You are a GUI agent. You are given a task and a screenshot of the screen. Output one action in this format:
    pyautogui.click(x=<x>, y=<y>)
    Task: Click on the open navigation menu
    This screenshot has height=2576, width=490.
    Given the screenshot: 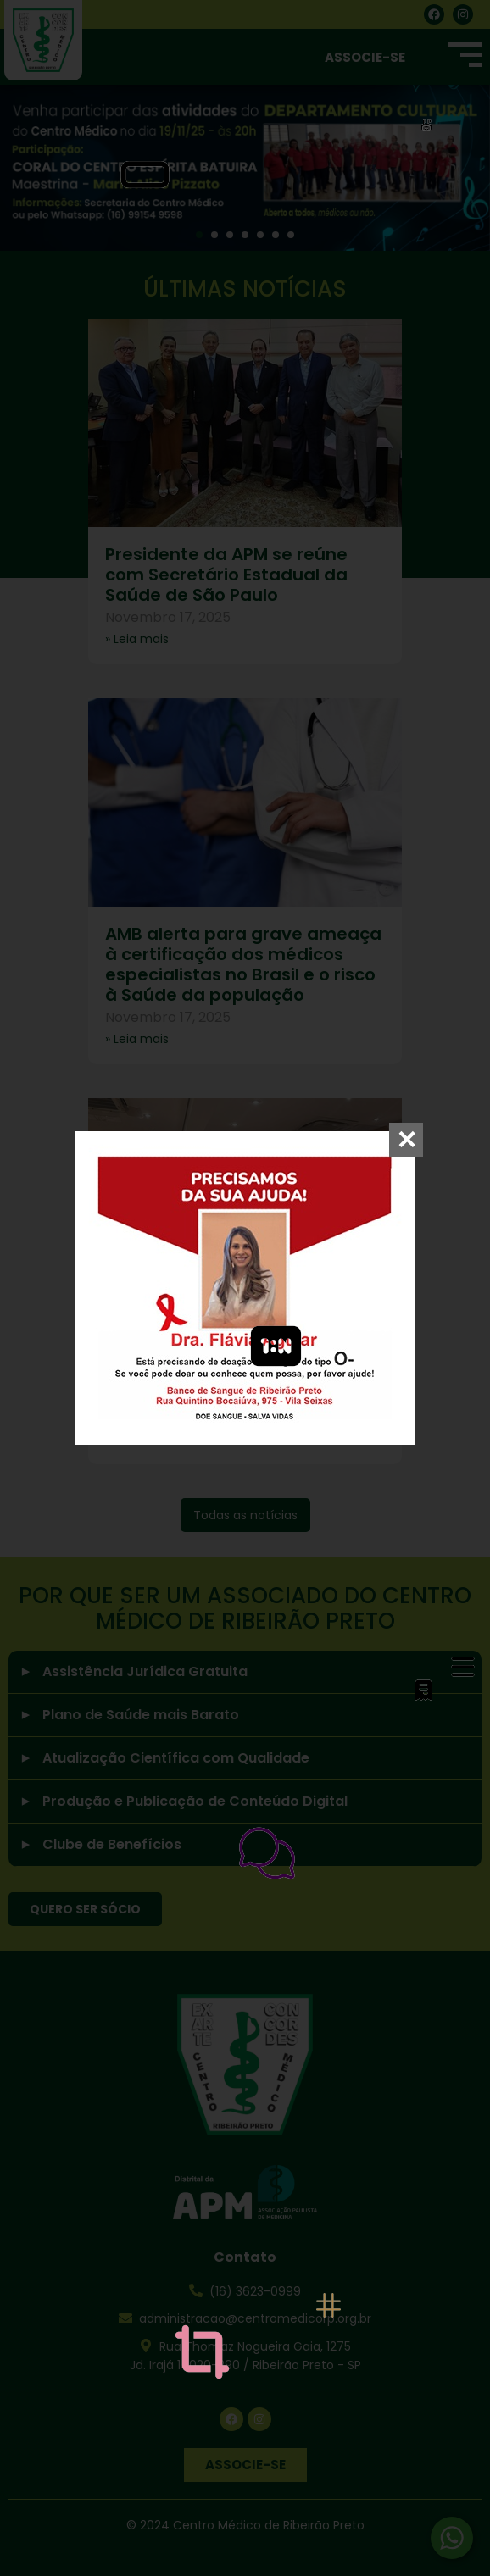 What is the action you would take?
    pyautogui.click(x=463, y=1667)
    